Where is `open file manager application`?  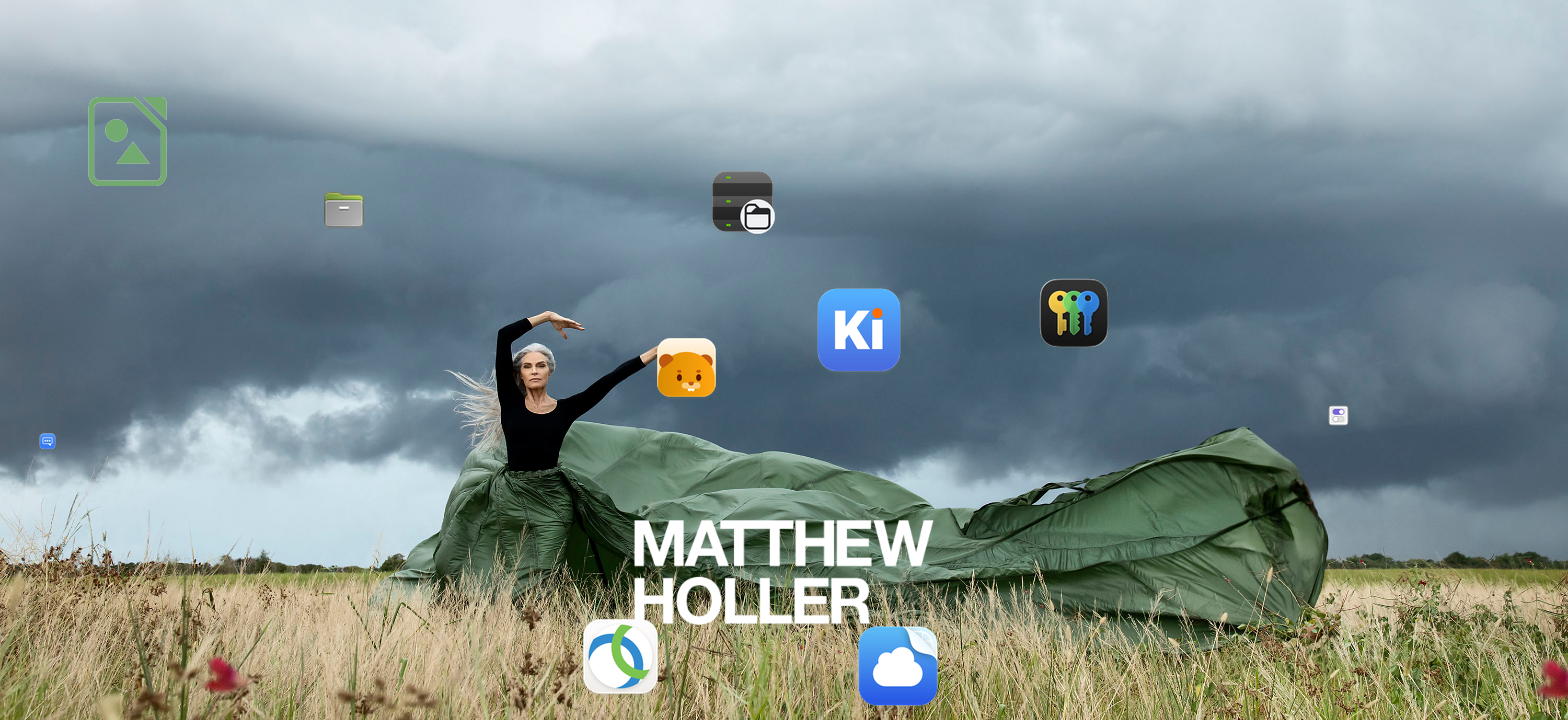
open file manager application is located at coordinates (344, 209).